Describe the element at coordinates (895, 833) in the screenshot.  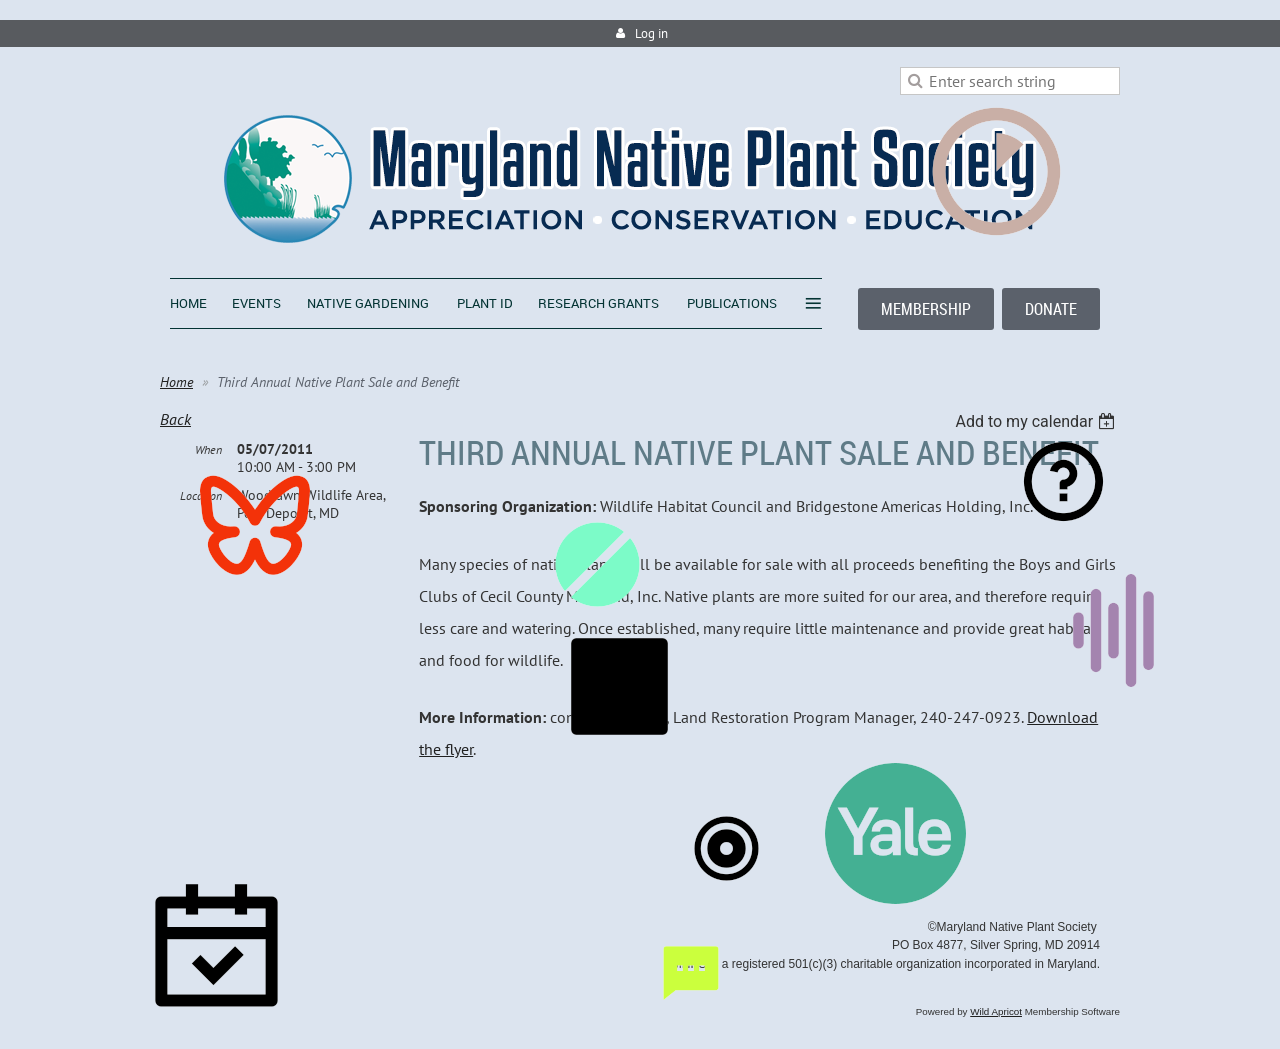
I see `yale university branding or affiliation` at that location.